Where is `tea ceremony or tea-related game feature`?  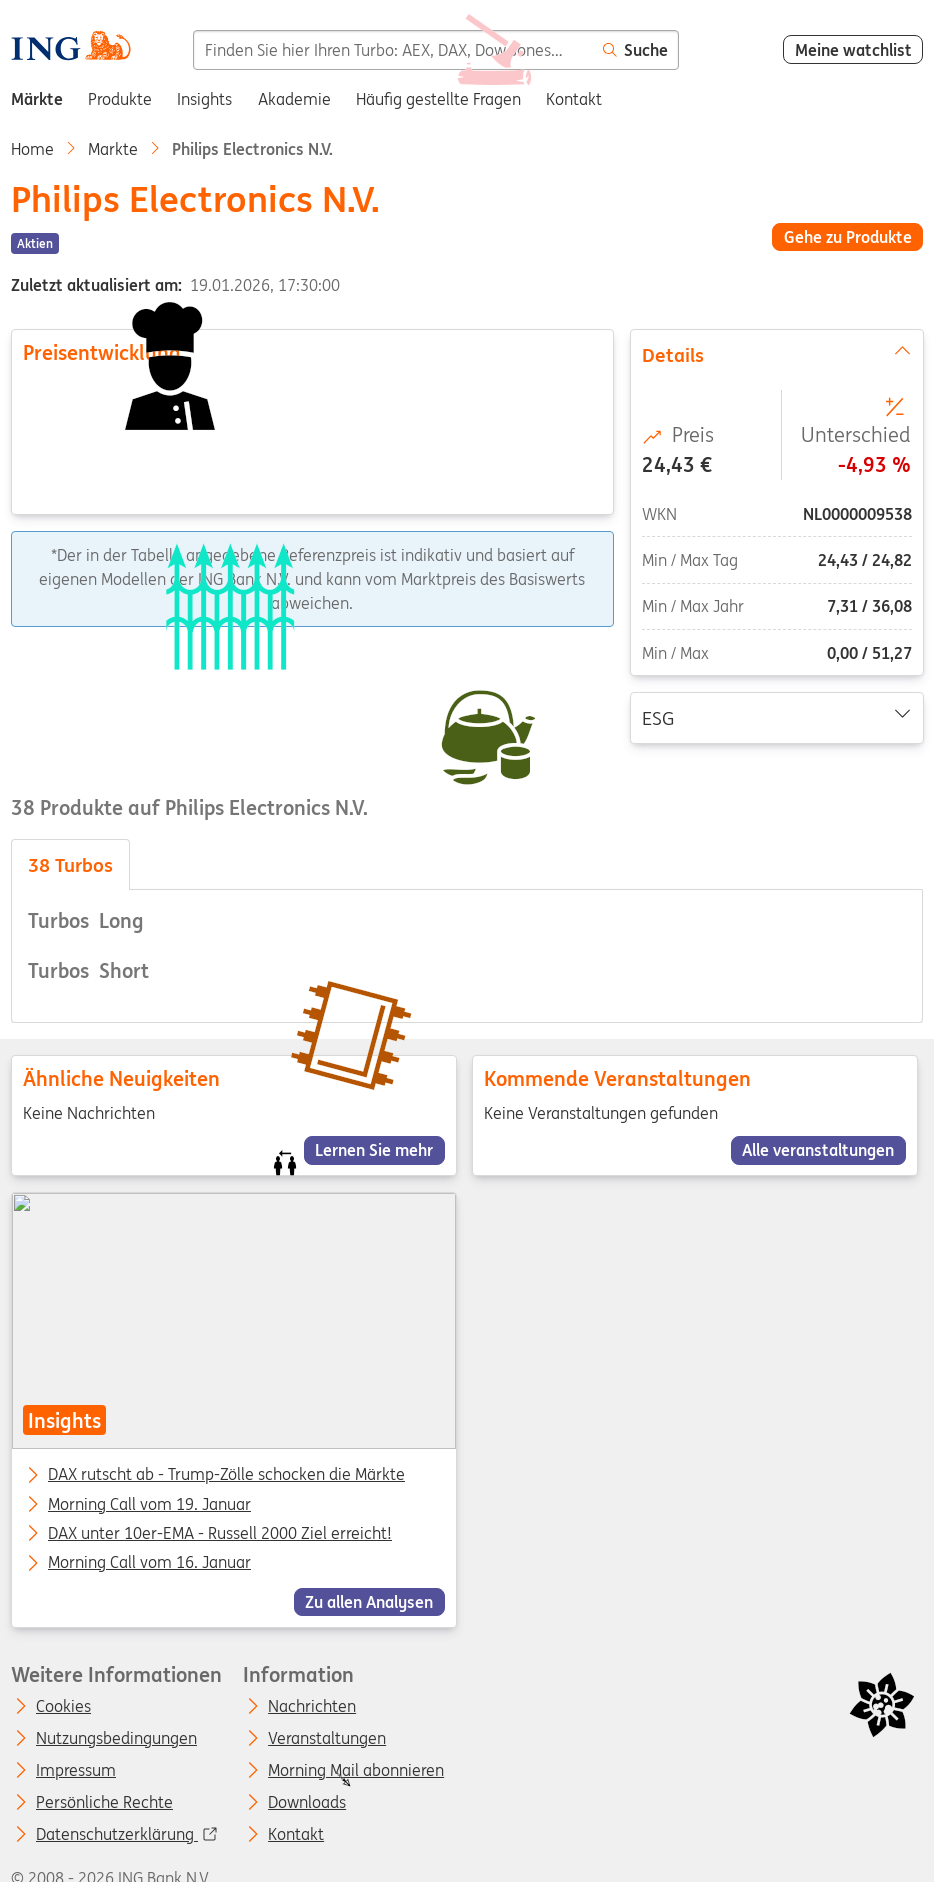
tea ceremony or tea-related game feature is located at coordinates (488, 737).